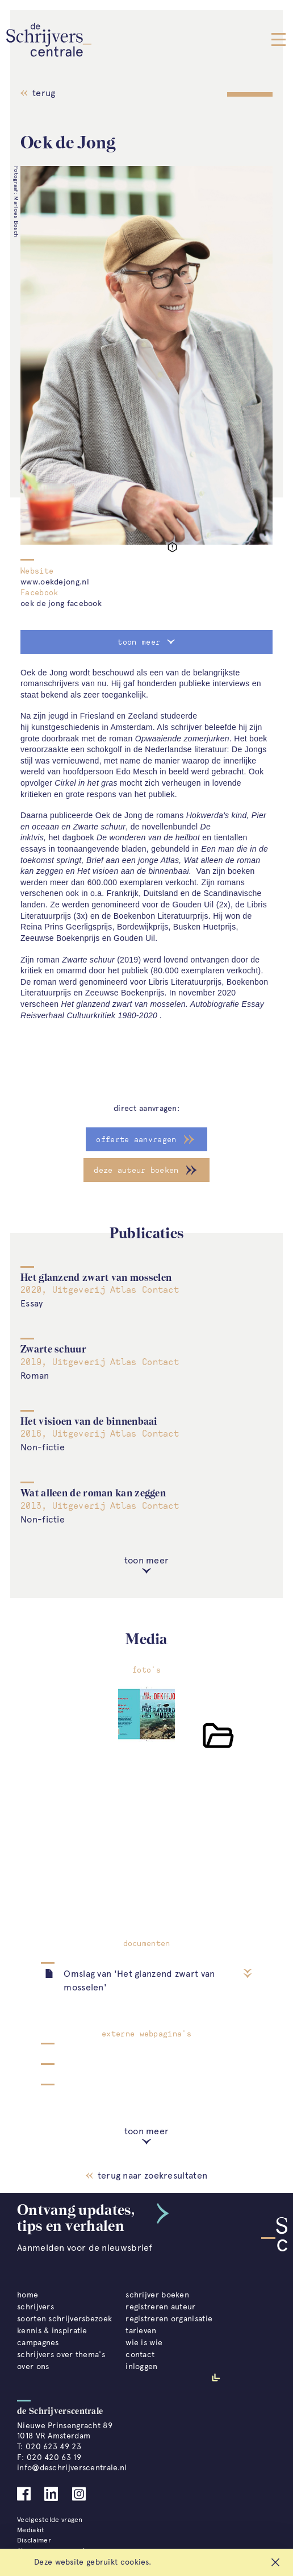  Describe the element at coordinates (215, 2378) in the screenshot. I see `collapse or minimize to bottom-left corner` at that location.